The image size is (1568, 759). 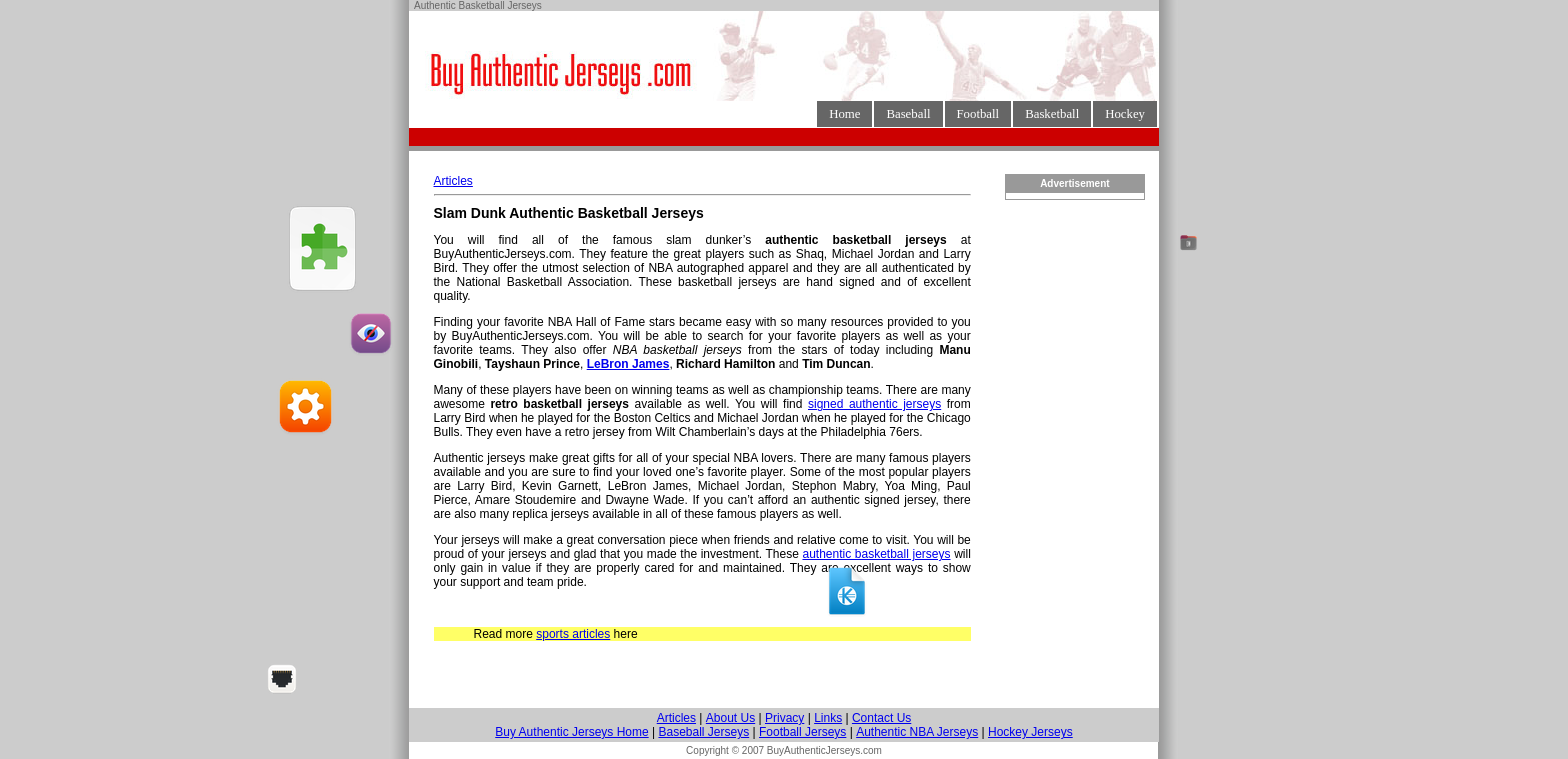 I want to click on indicates an extension or plugin file type, so click(x=322, y=248).